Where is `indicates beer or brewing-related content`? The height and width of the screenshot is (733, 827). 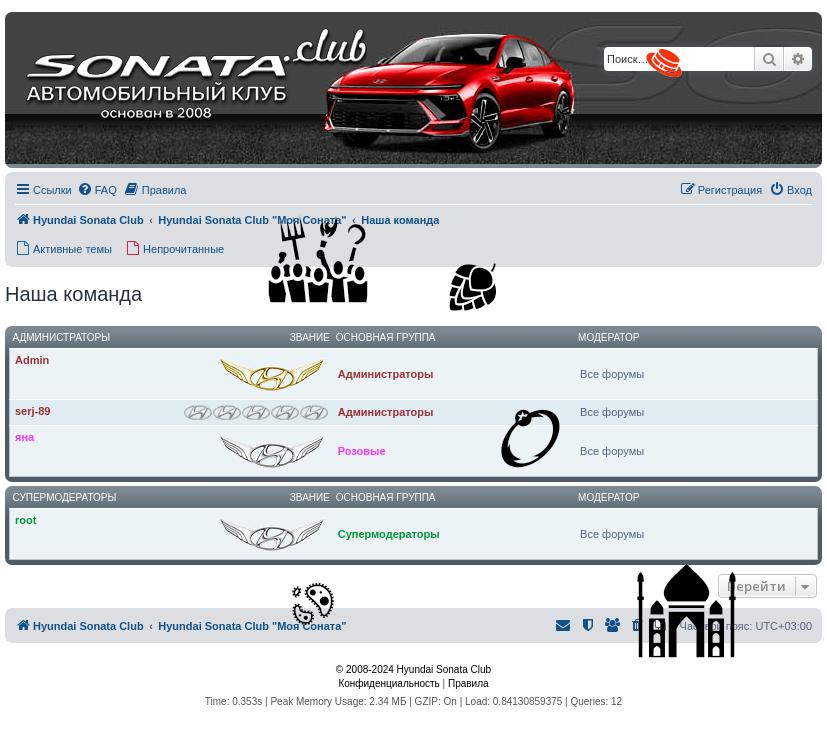 indicates beer or brewing-related content is located at coordinates (473, 287).